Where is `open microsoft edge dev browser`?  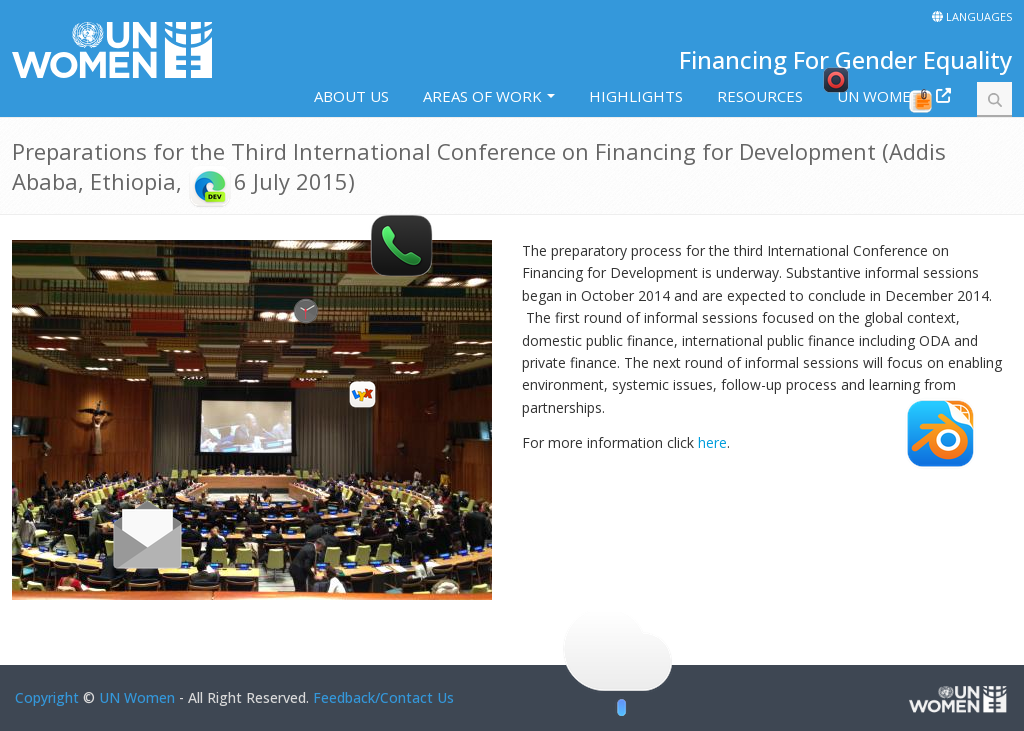 open microsoft edge dev browser is located at coordinates (210, 186).